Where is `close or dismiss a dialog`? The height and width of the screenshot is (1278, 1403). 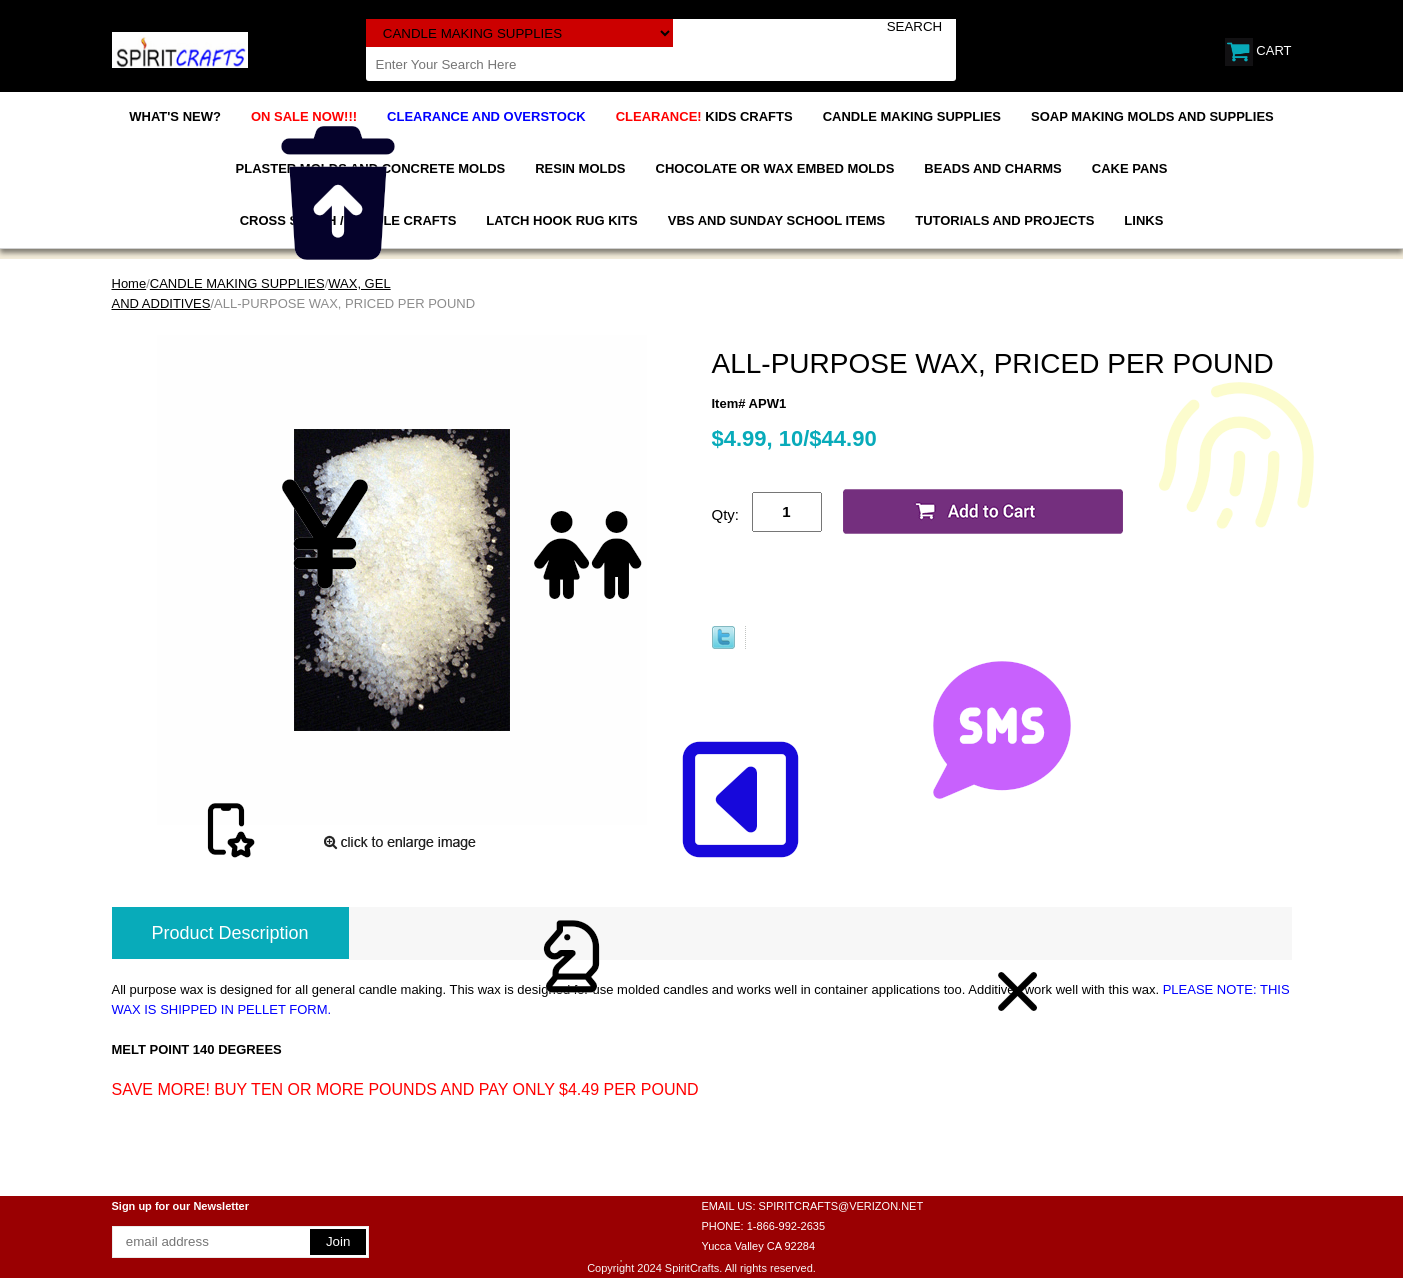
close or dismiss a dialog is located at coordinates (1017, 991).